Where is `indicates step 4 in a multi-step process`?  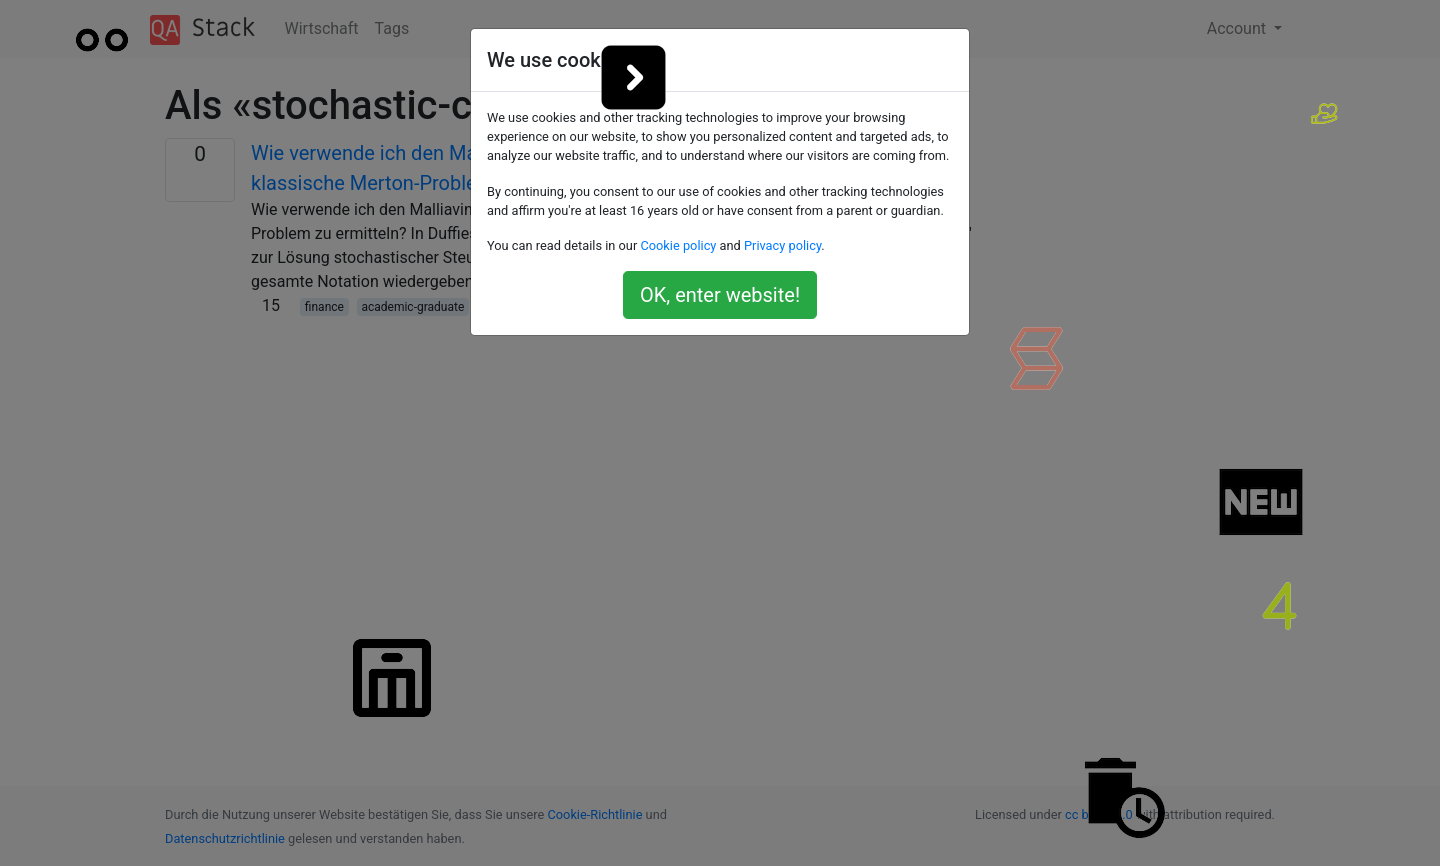 indicates step 4 in a multi-step process is located at coordinates (1279, 604).